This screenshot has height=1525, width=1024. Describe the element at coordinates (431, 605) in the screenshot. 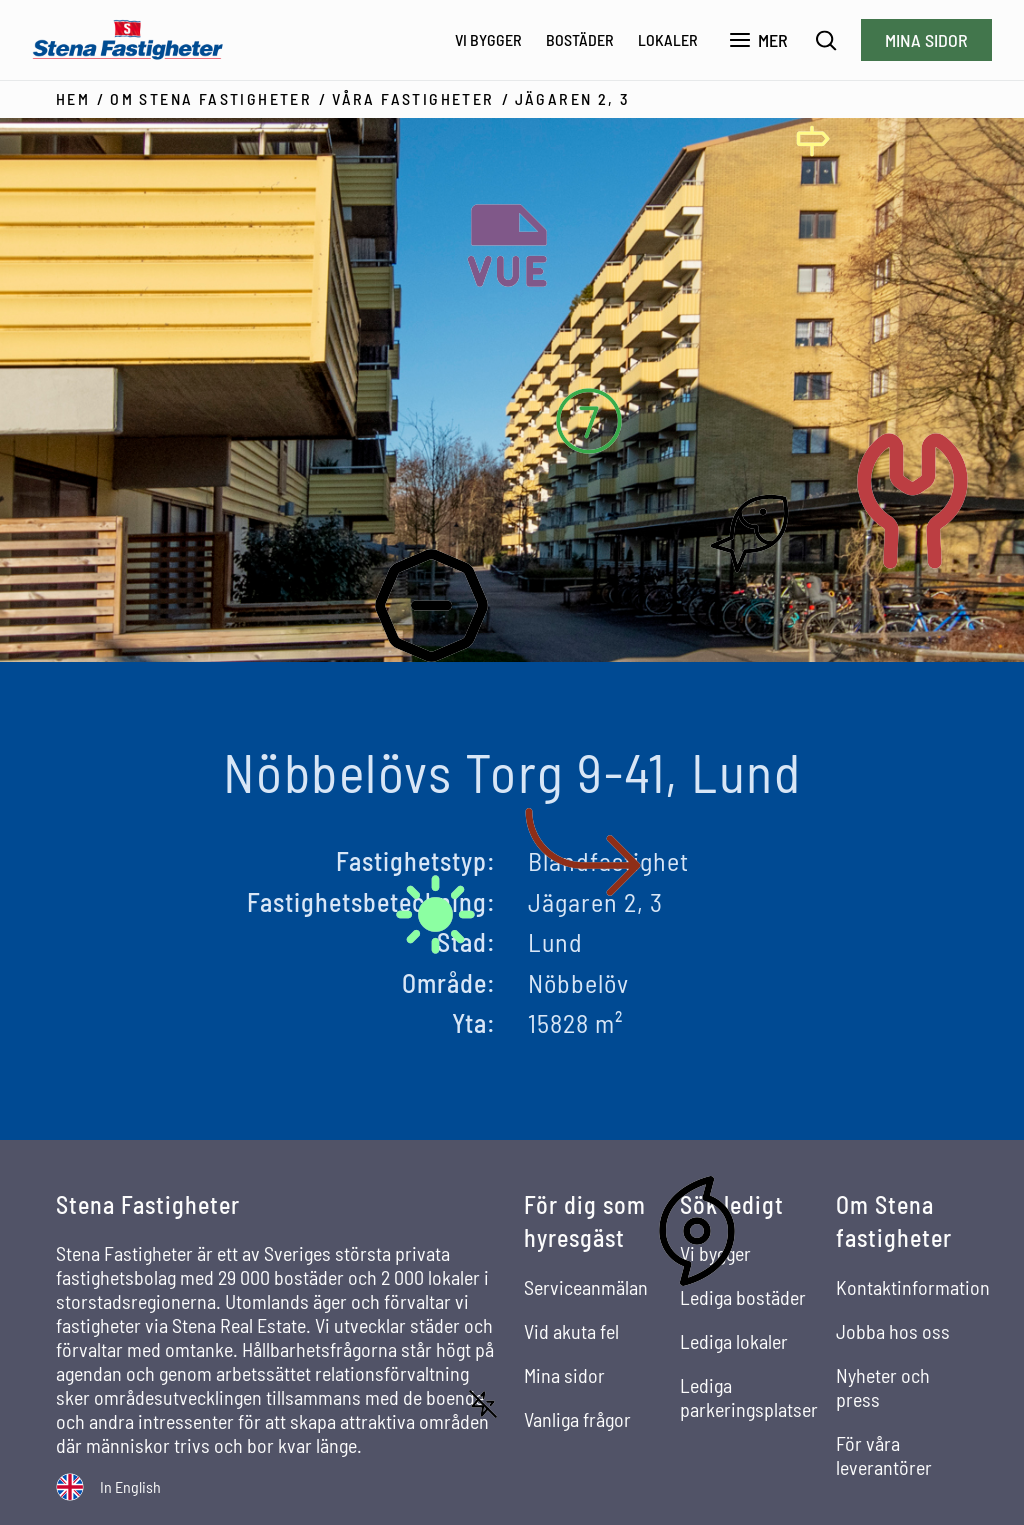

I see `remove or delete an item` at that location.